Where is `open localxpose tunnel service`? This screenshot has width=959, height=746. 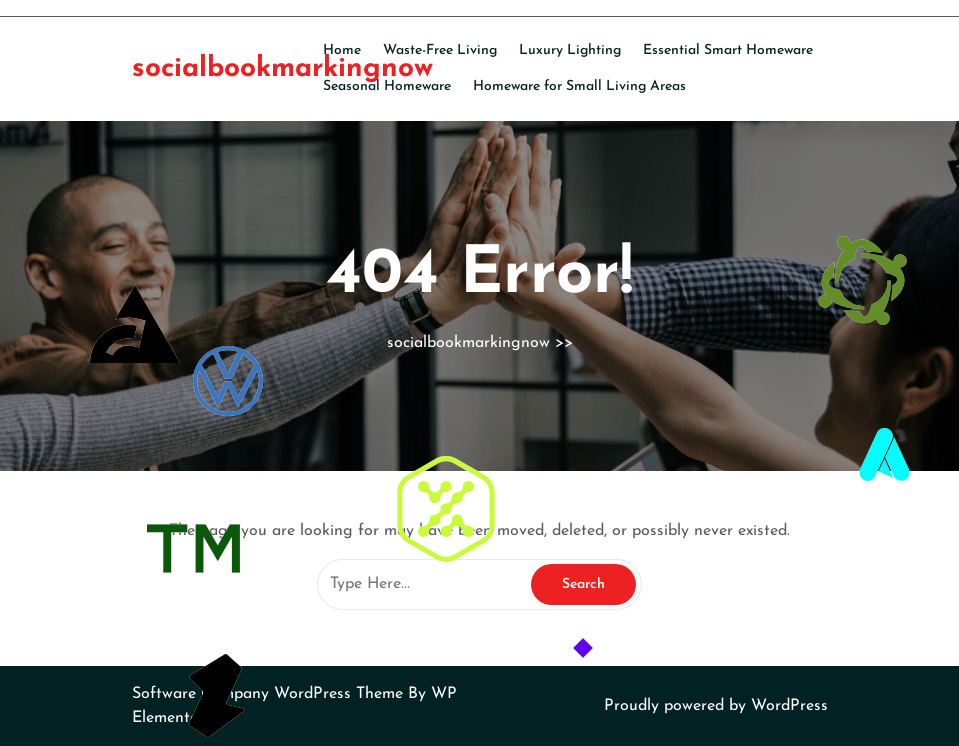
open localxpose tunnel service is located at coordinates (446, 509).